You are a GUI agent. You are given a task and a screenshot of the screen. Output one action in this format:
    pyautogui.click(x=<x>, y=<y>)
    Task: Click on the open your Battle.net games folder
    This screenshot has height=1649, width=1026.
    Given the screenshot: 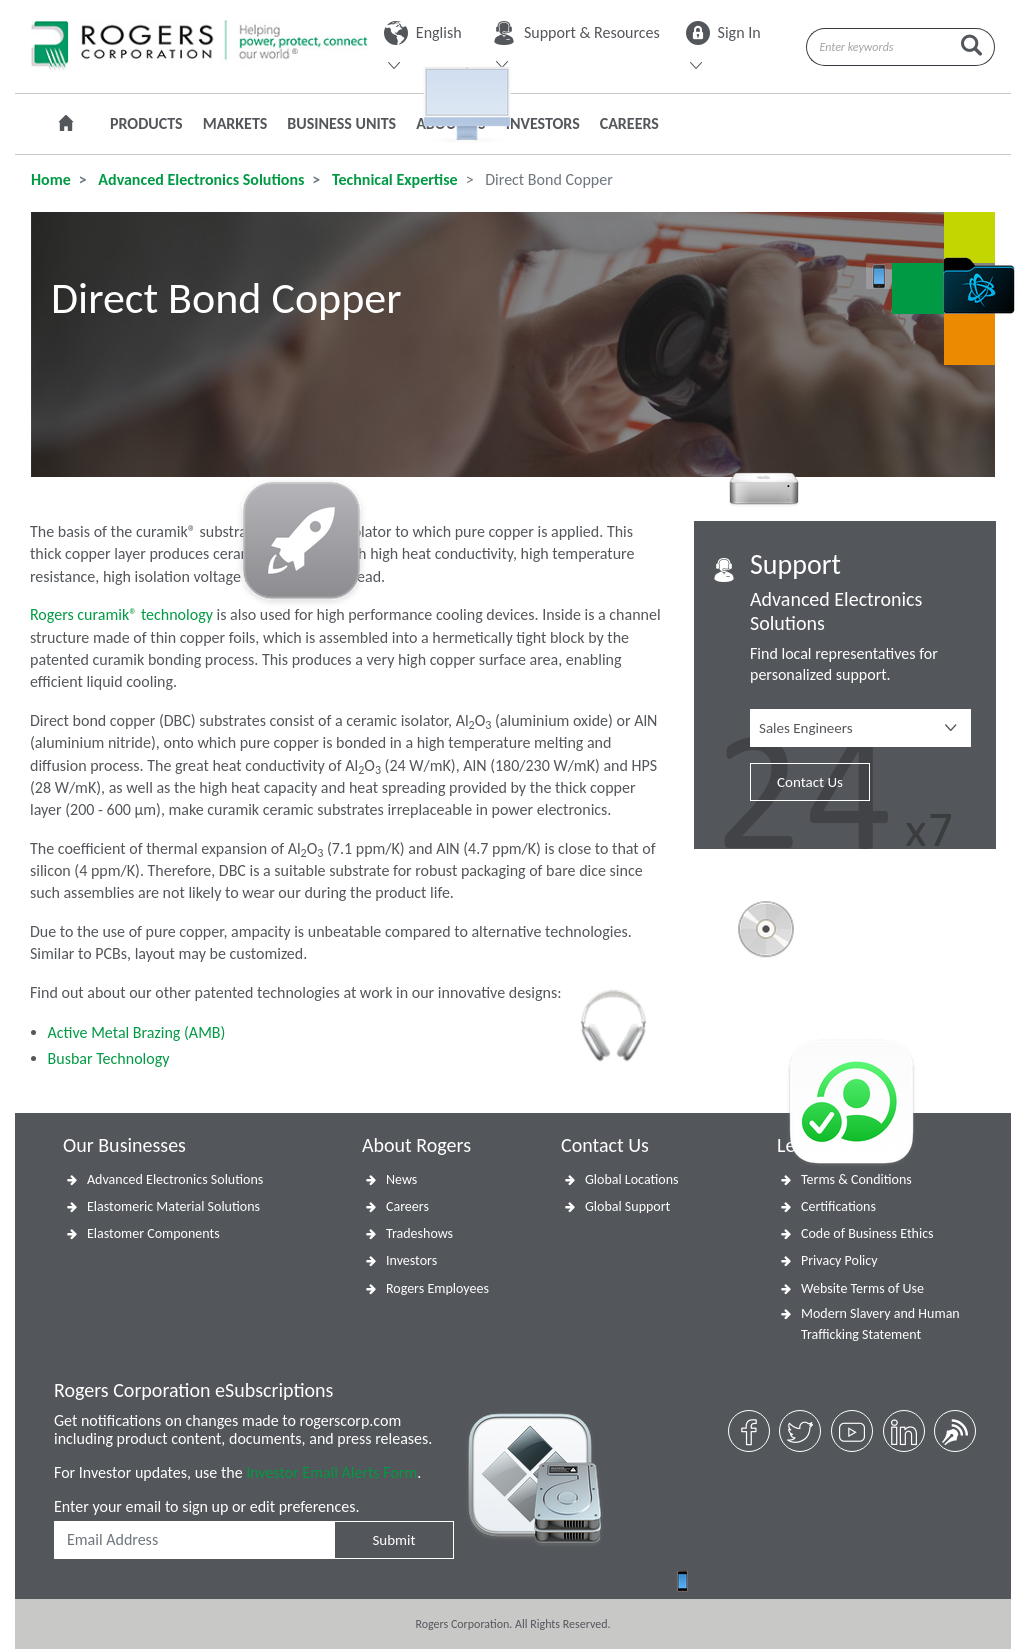 What is the action you would take?
    pyautogui.click(x=978, y=287)
    